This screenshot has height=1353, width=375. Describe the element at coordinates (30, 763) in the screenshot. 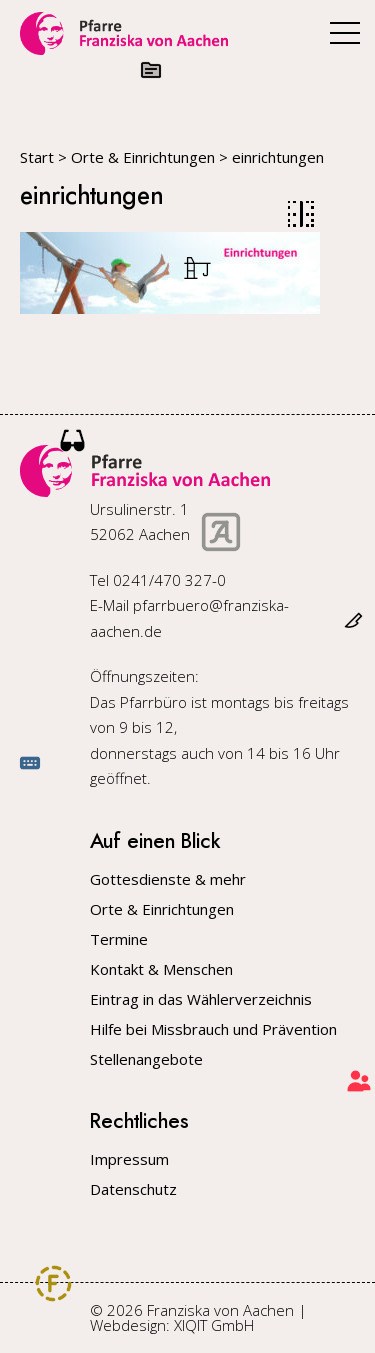

I see `open the on-screen keyboard` at that location.